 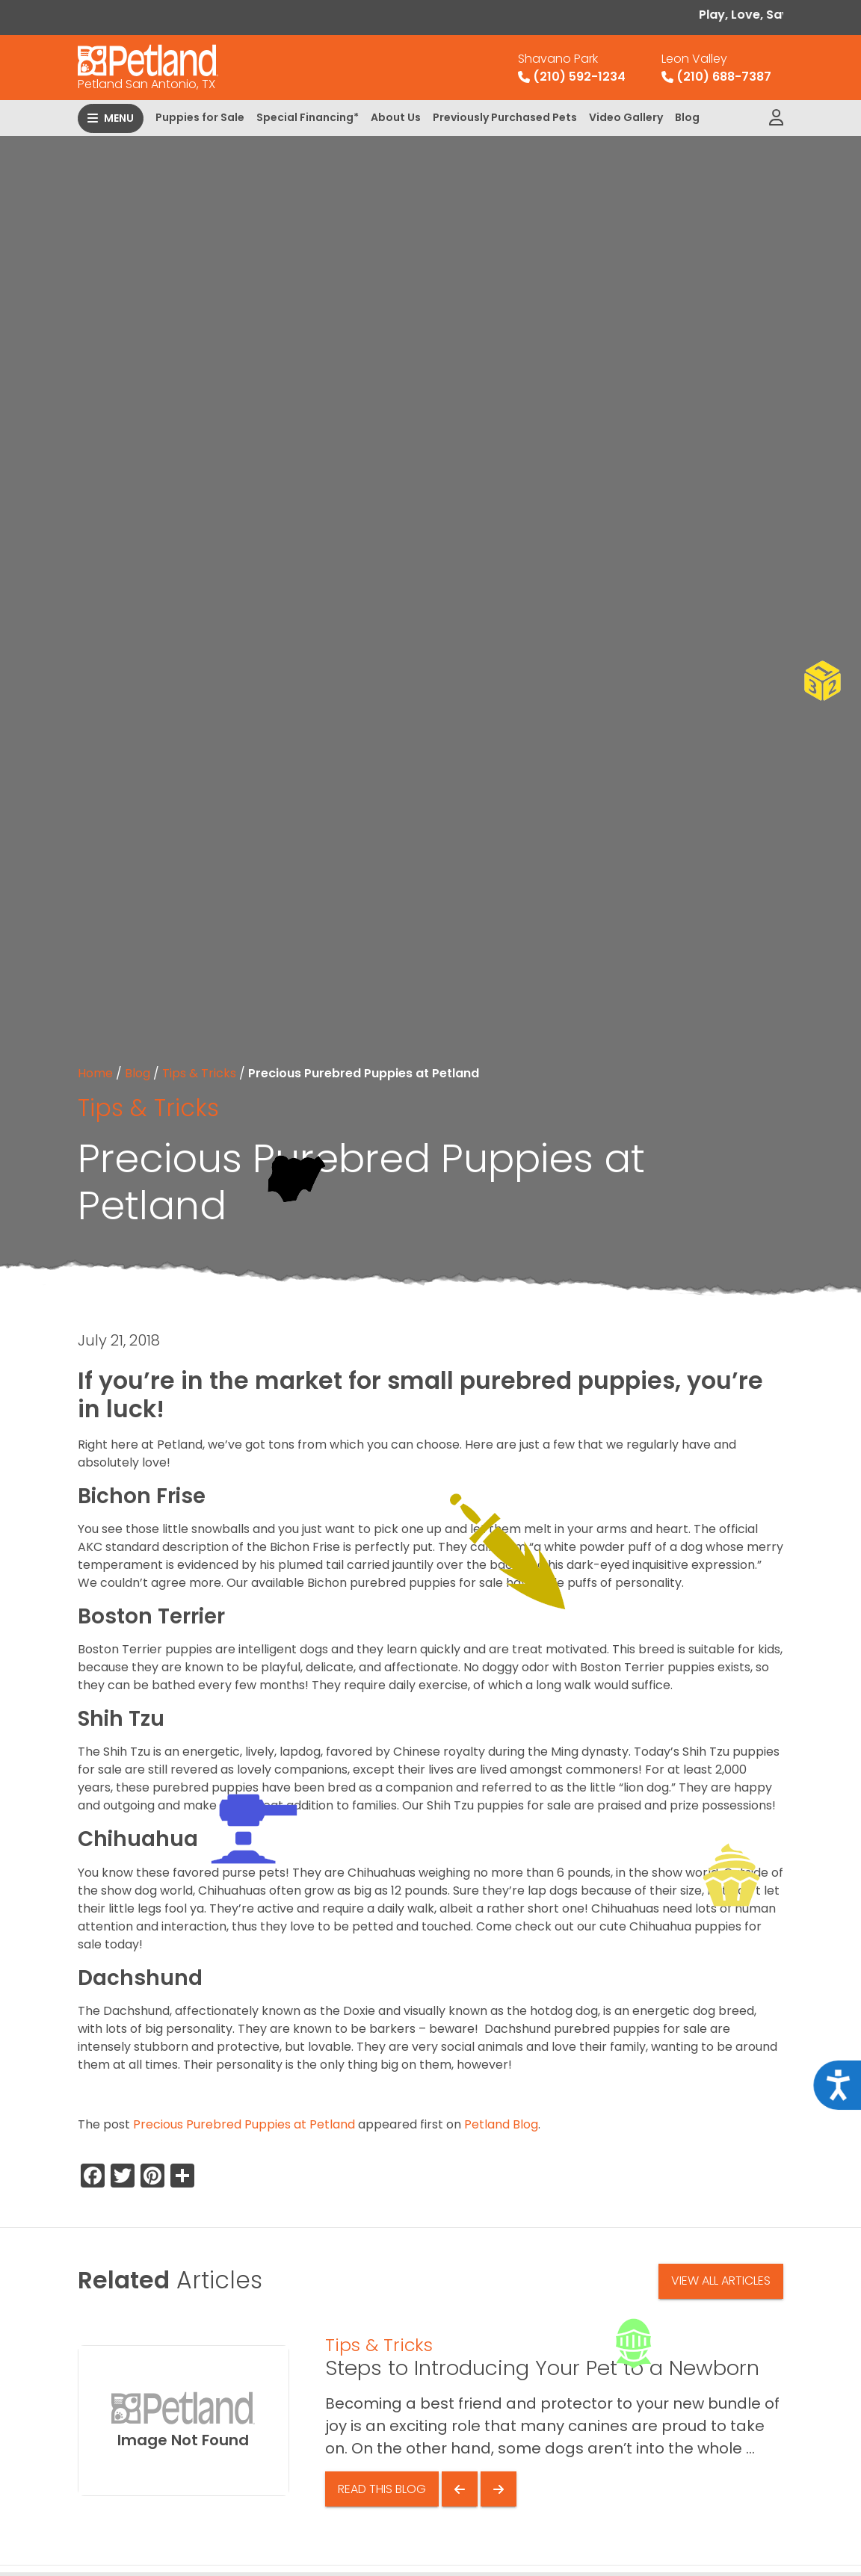 What do you see at coordinates (297, 1179) in the screenshot?
I see `select Nigeria as your country or region` at bounding box center [297, 1179].